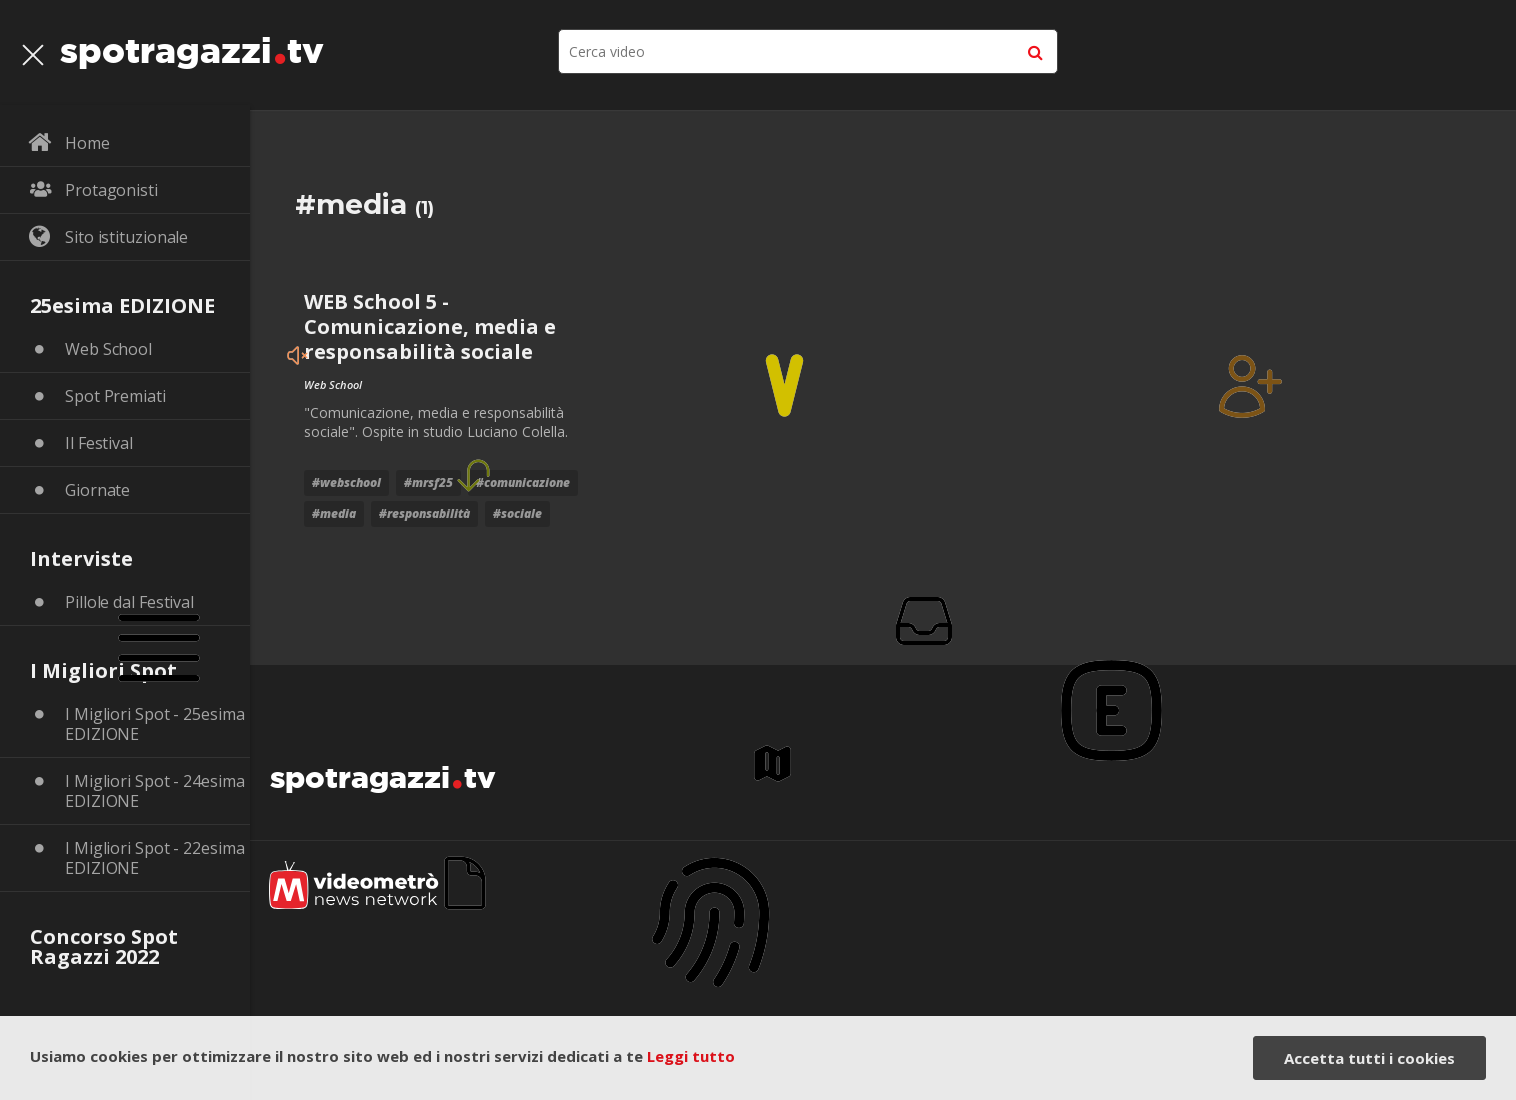  Describe the element at coordinates (784, 385) in the screenshot. I see `indicates a "v" keyboard shortcut or hotkey` at that location.